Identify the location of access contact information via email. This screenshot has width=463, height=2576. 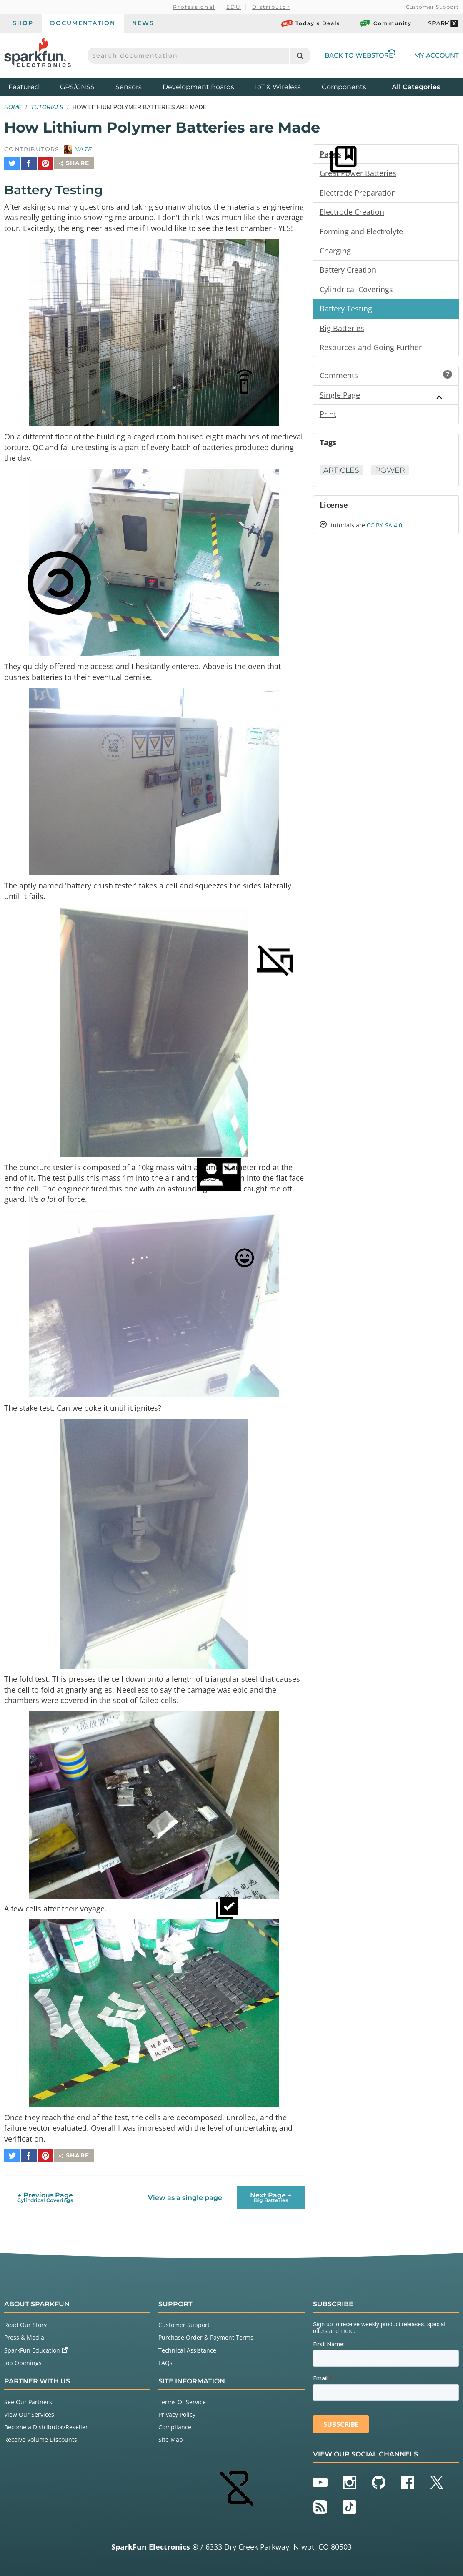
(219, 1174).